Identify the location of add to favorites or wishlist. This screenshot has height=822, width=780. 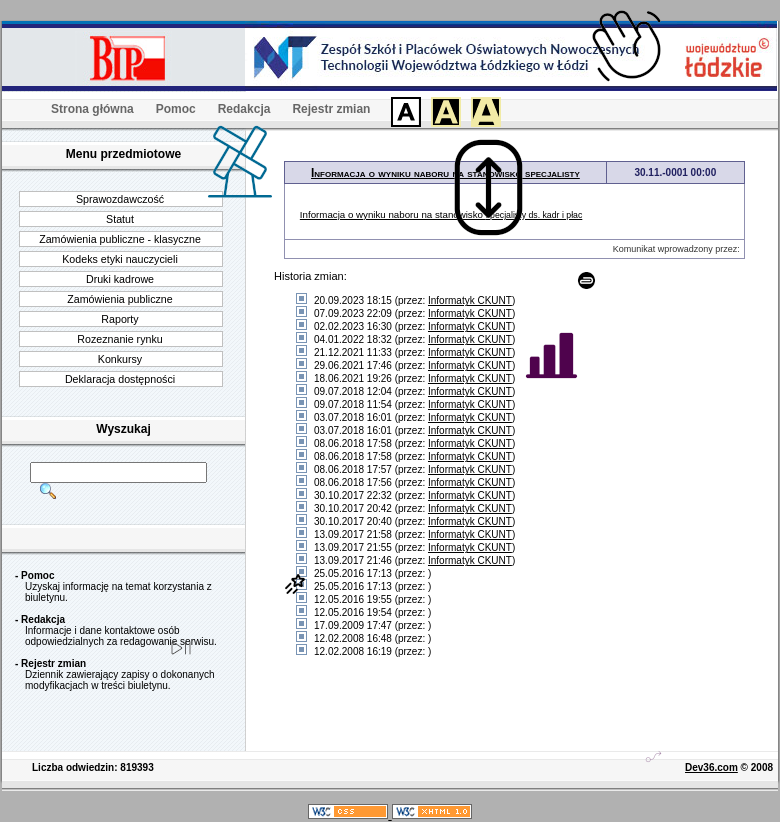
(295, 584).